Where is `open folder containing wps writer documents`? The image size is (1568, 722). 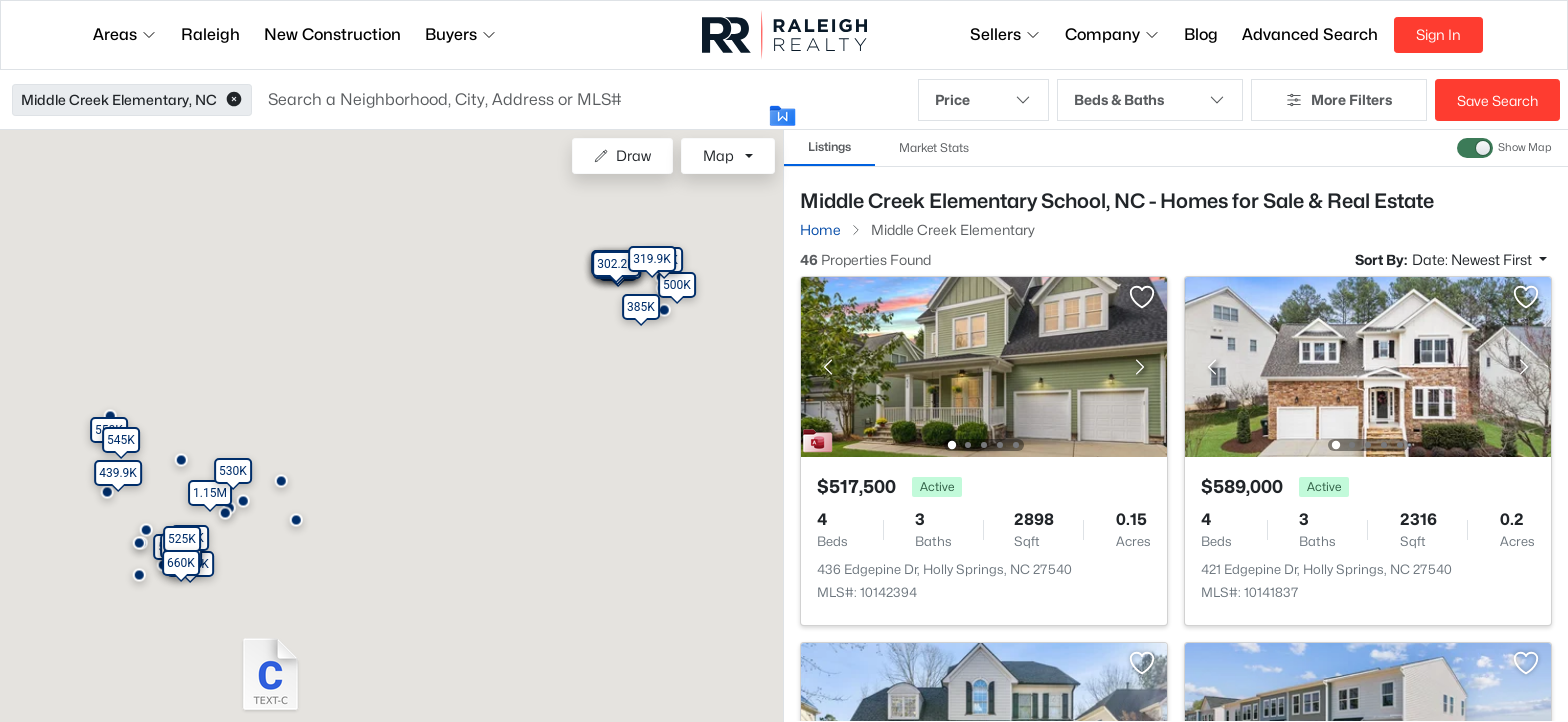 open folder containing wps writer documents is located at coordinates (782, 116).